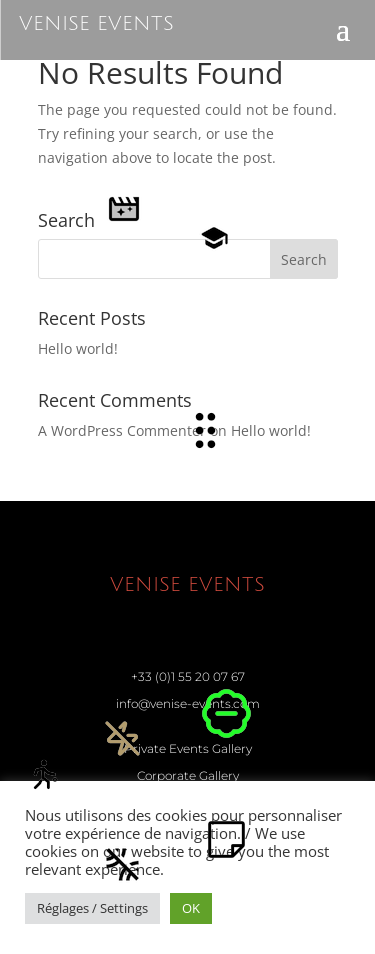  I want to click on access education or school-related features, so click(214, 238).